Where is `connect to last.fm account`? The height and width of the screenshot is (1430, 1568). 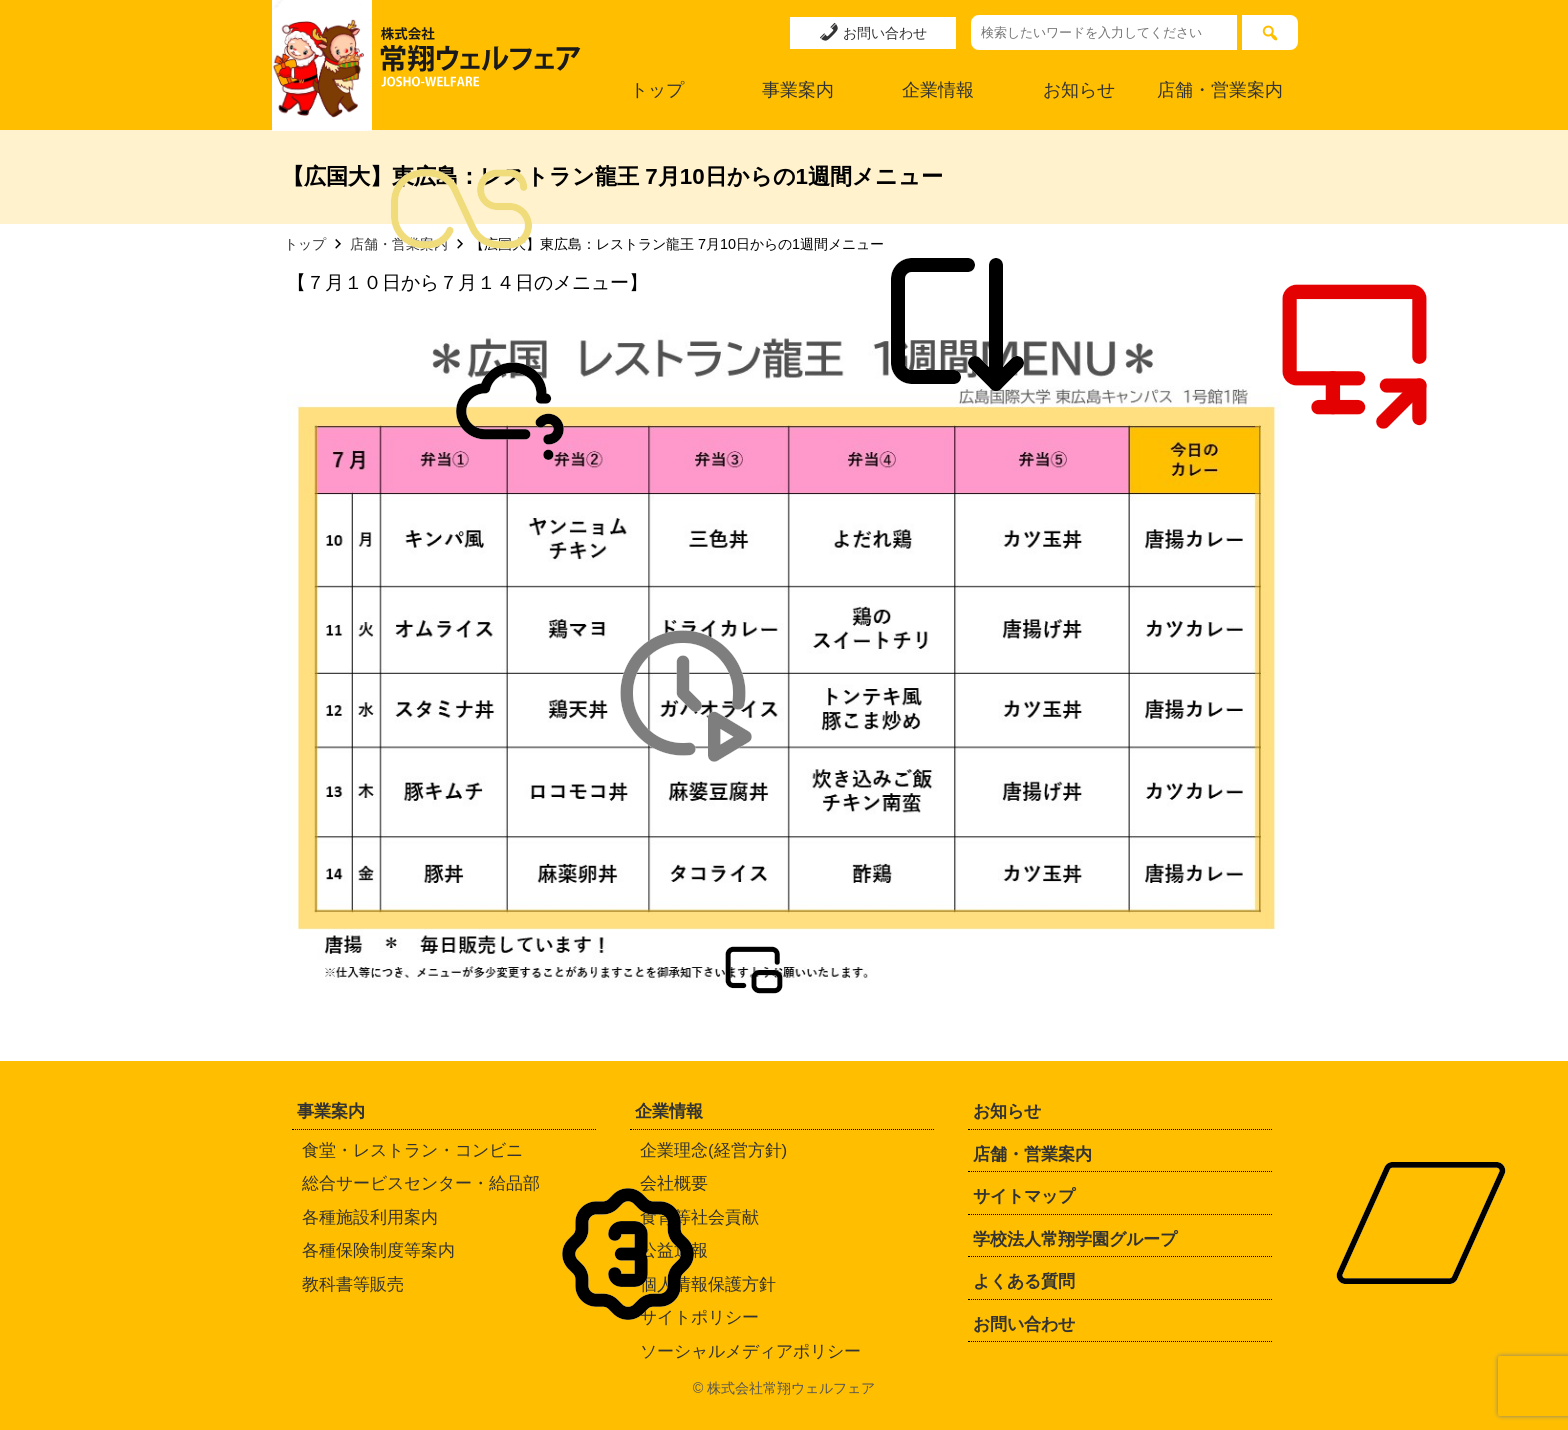 connect to last.fm account is located at coordinates (461, 206).